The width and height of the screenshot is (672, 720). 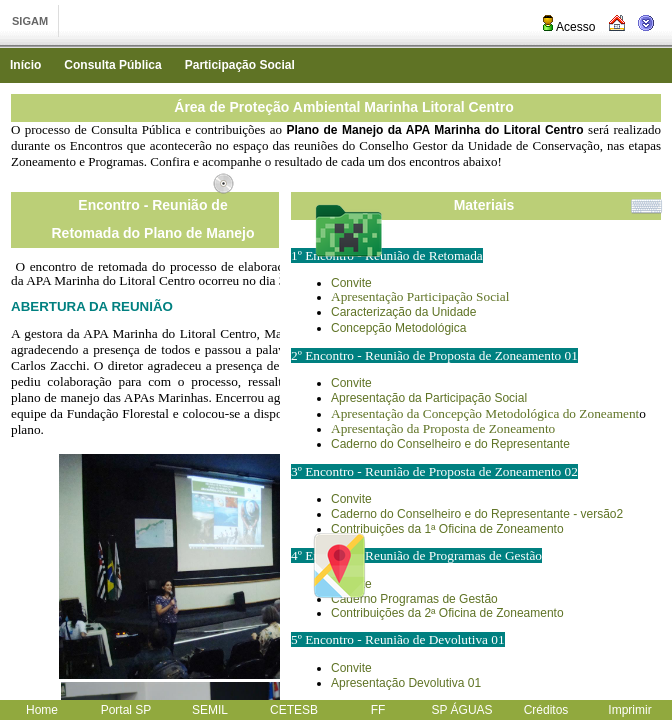 What do you see at coordinates (223, 183) in the screenshot?
I see `unmount or eject a CD/DVD drive` at bounding box center [223, 183].